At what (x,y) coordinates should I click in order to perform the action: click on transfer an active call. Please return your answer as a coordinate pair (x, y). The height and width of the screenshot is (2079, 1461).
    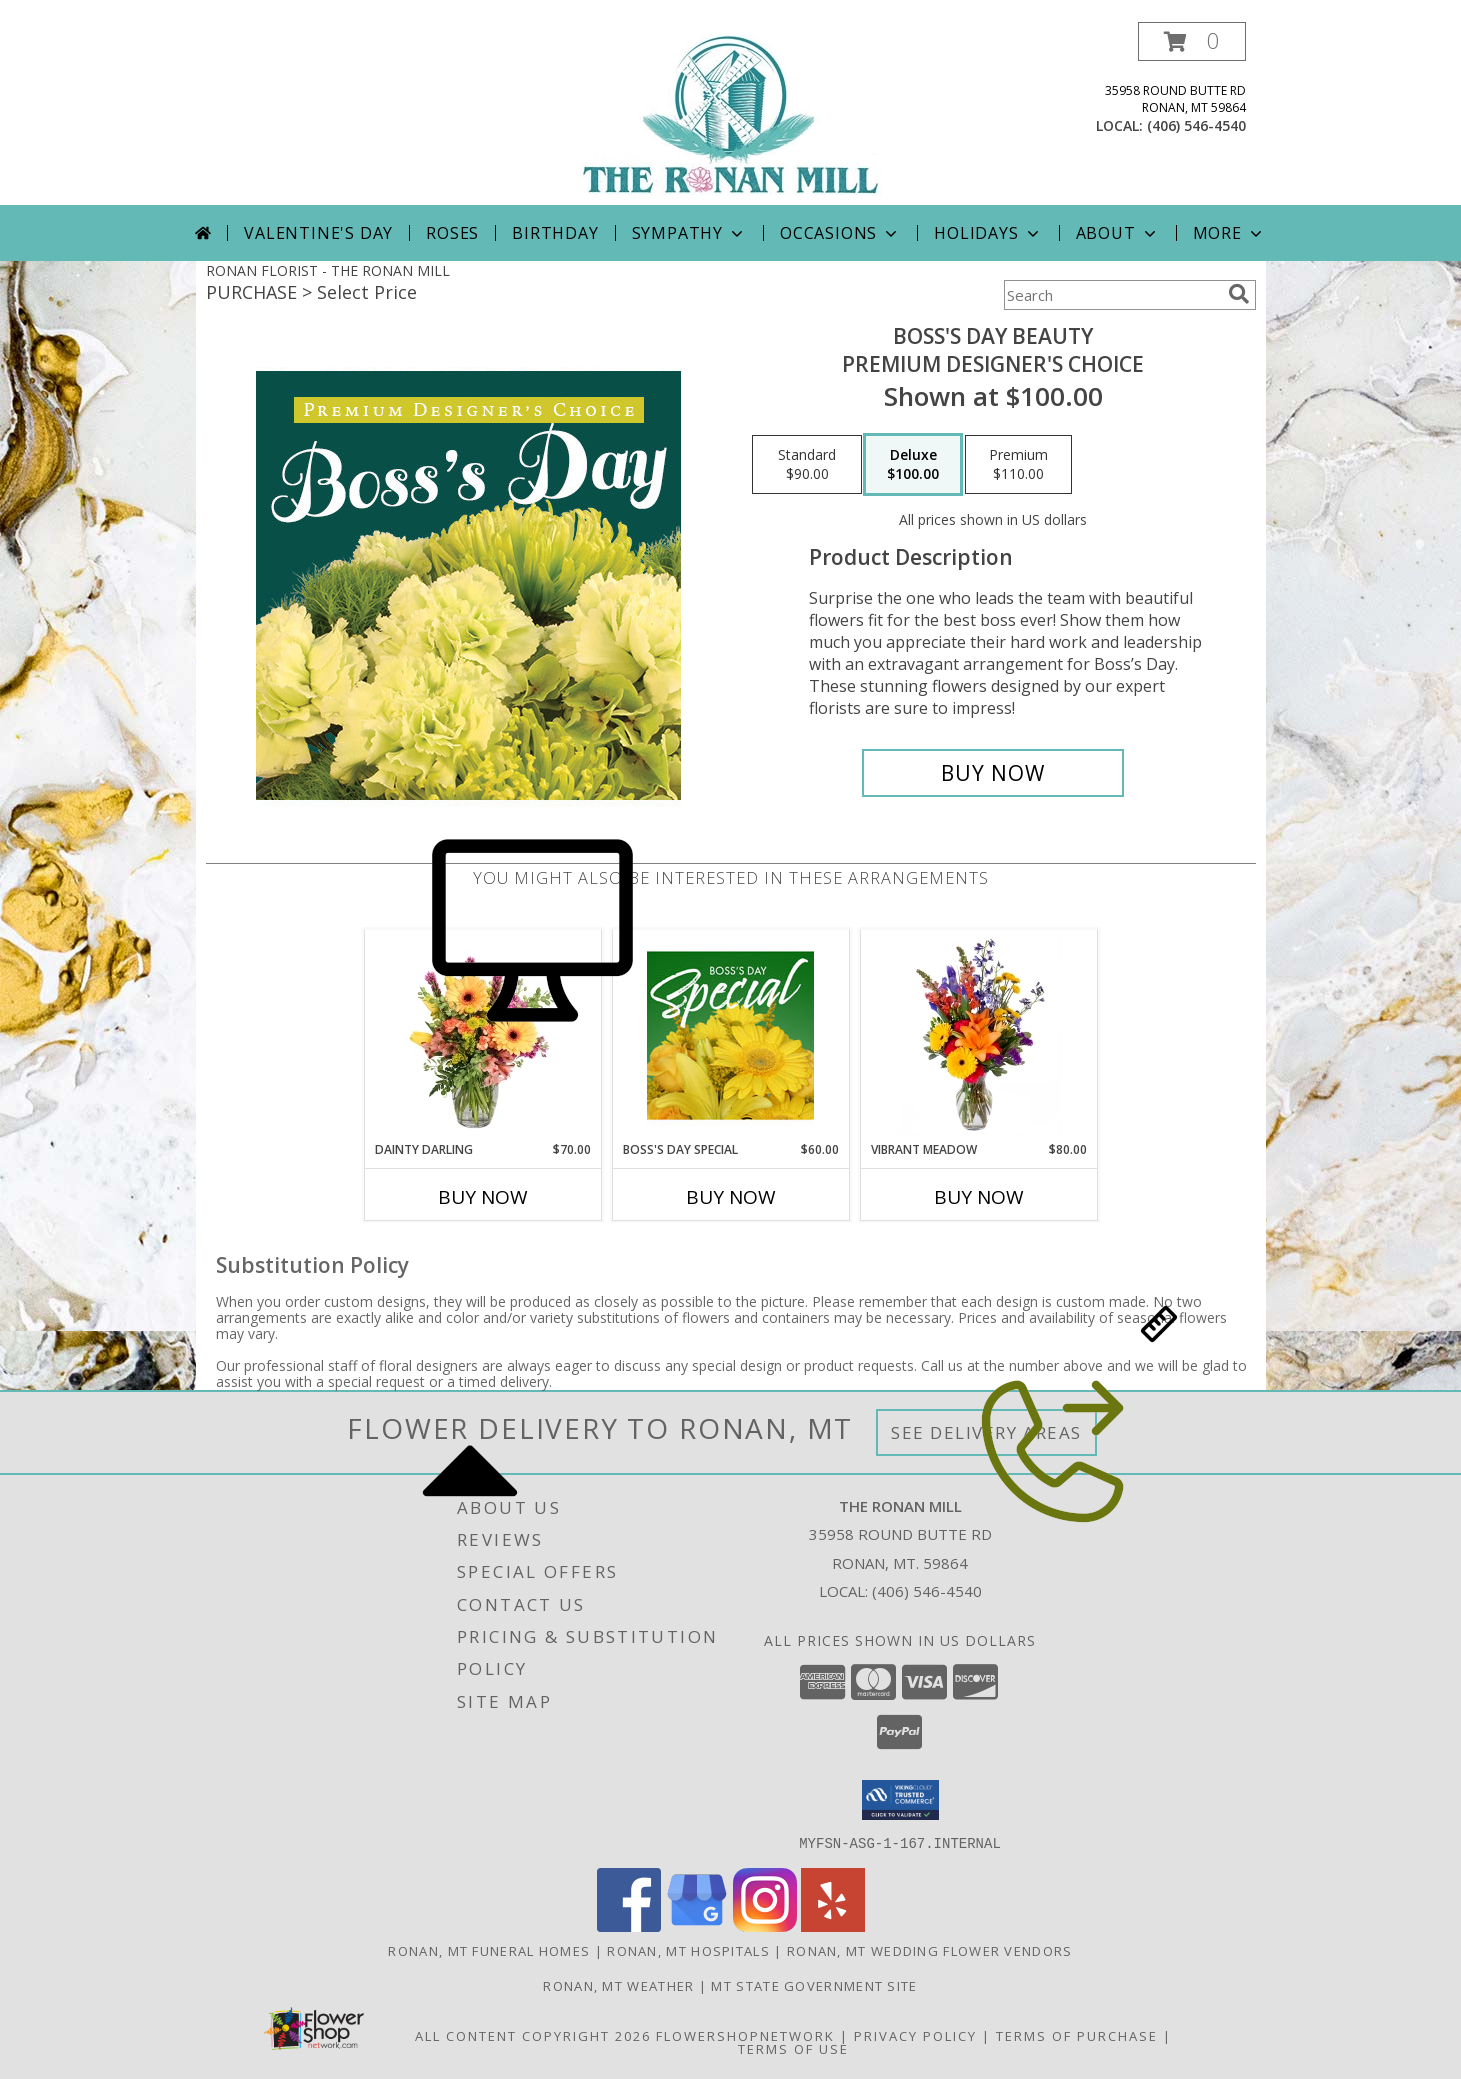
    Looking at the image, I should click on (1055, 1448).